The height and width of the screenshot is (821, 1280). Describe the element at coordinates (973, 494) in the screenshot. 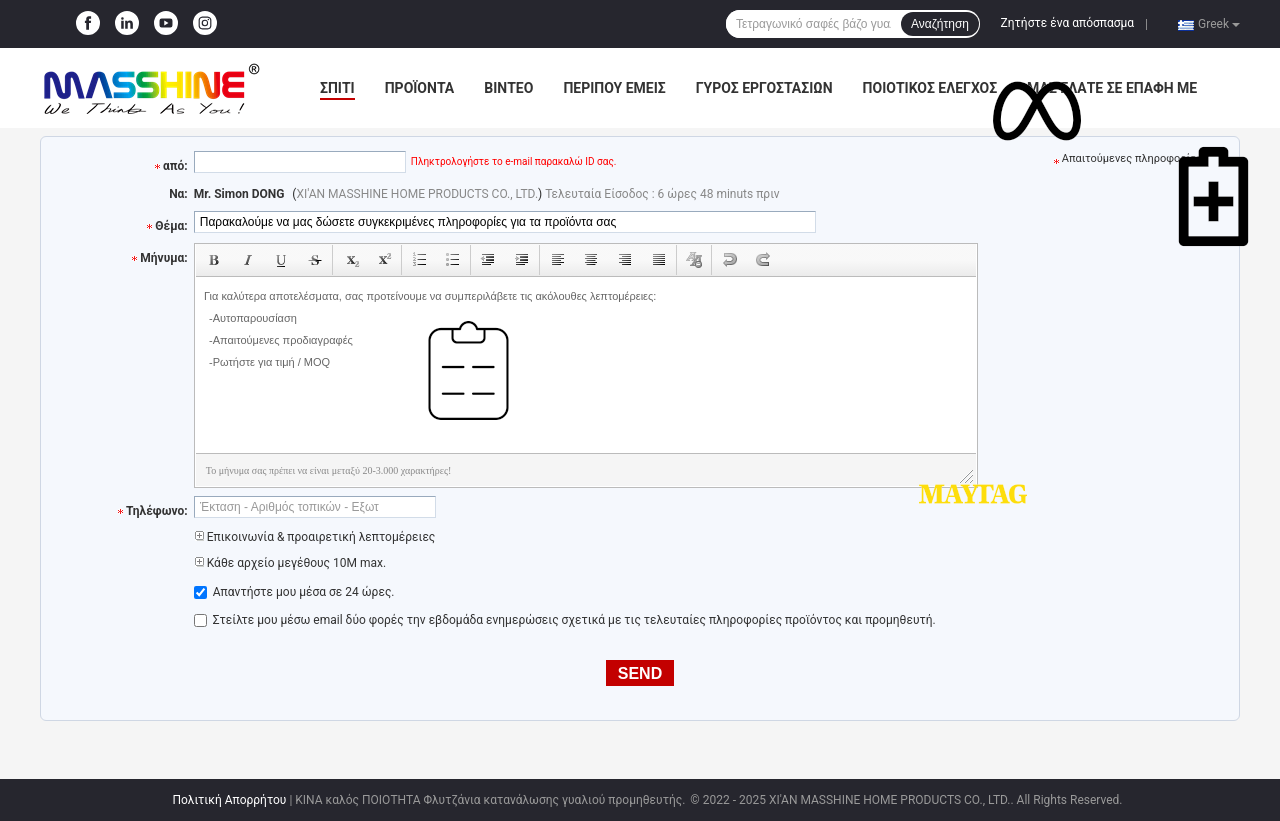

I see `maytag brand logo` at that location.